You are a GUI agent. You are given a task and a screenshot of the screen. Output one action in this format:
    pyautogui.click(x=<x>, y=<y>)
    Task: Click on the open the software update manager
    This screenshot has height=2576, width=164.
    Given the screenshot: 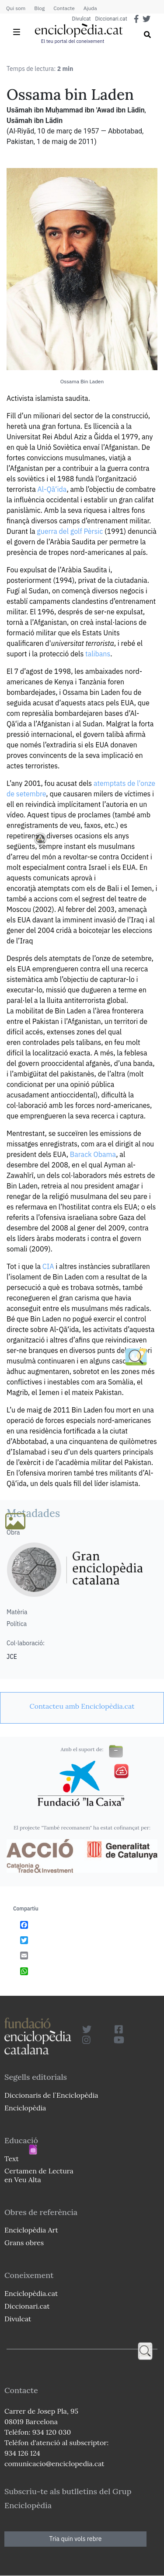 What is the action you would take?
    pyautogui.click(x=40, y=839)
    